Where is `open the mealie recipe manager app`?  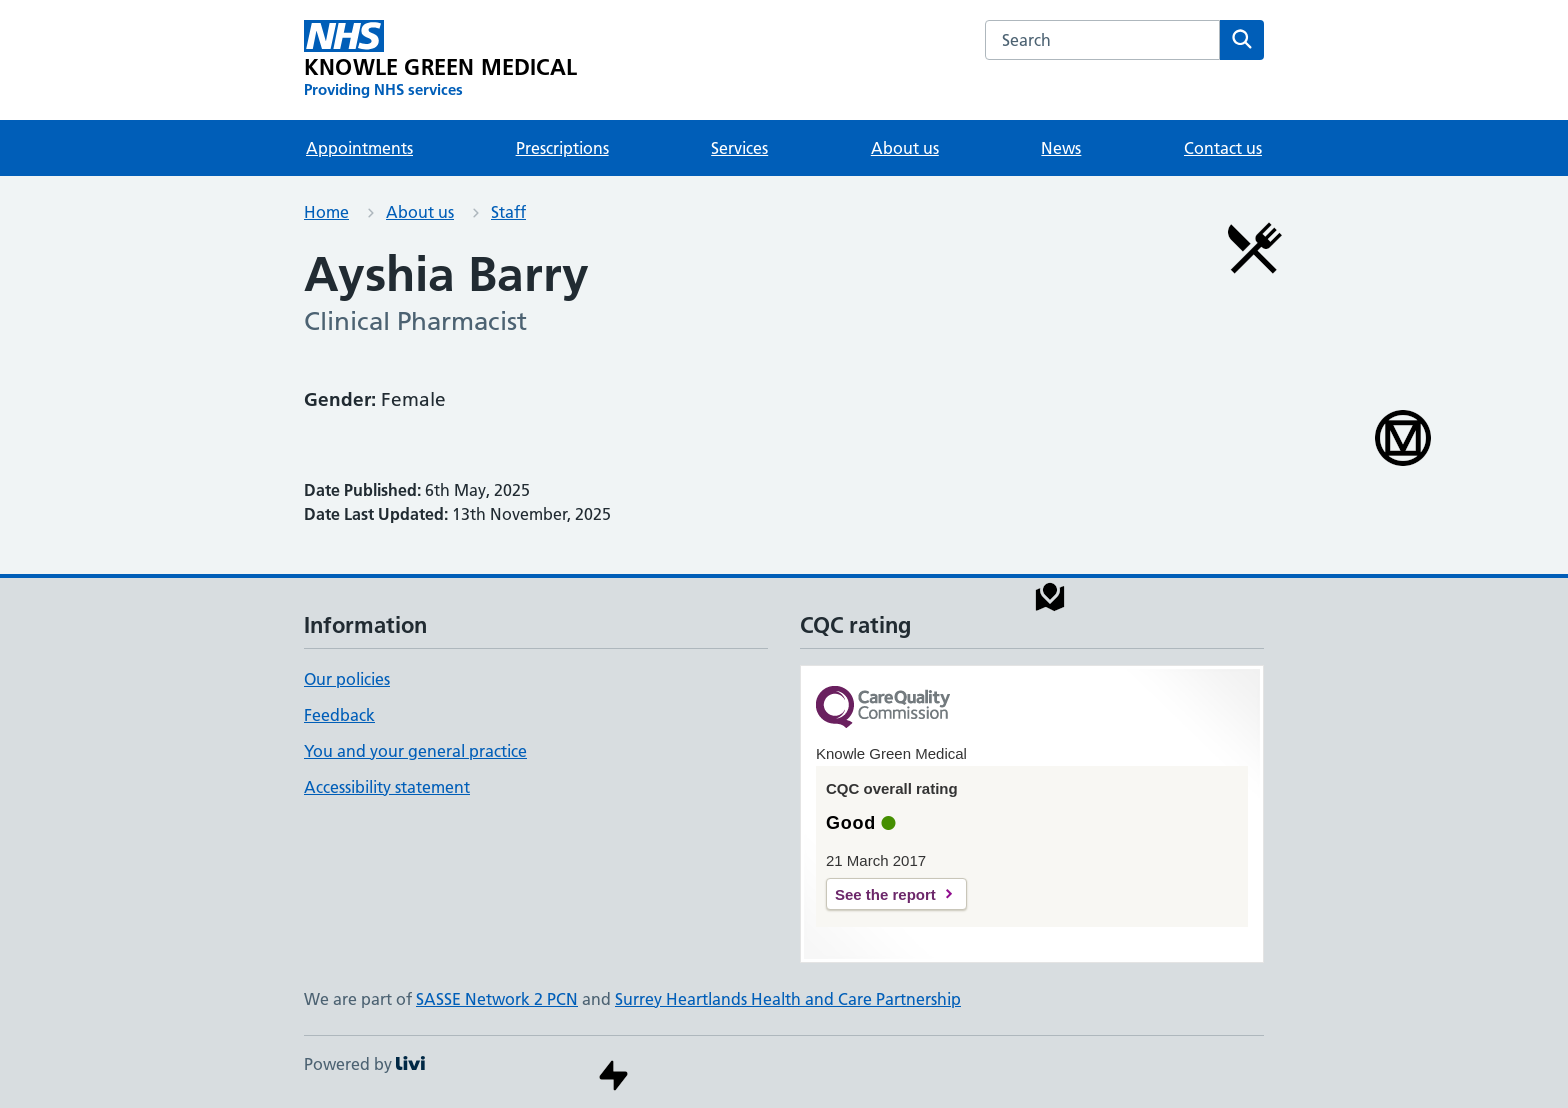
open the mealie recipe manager app is located at coordinates (1255, 248).